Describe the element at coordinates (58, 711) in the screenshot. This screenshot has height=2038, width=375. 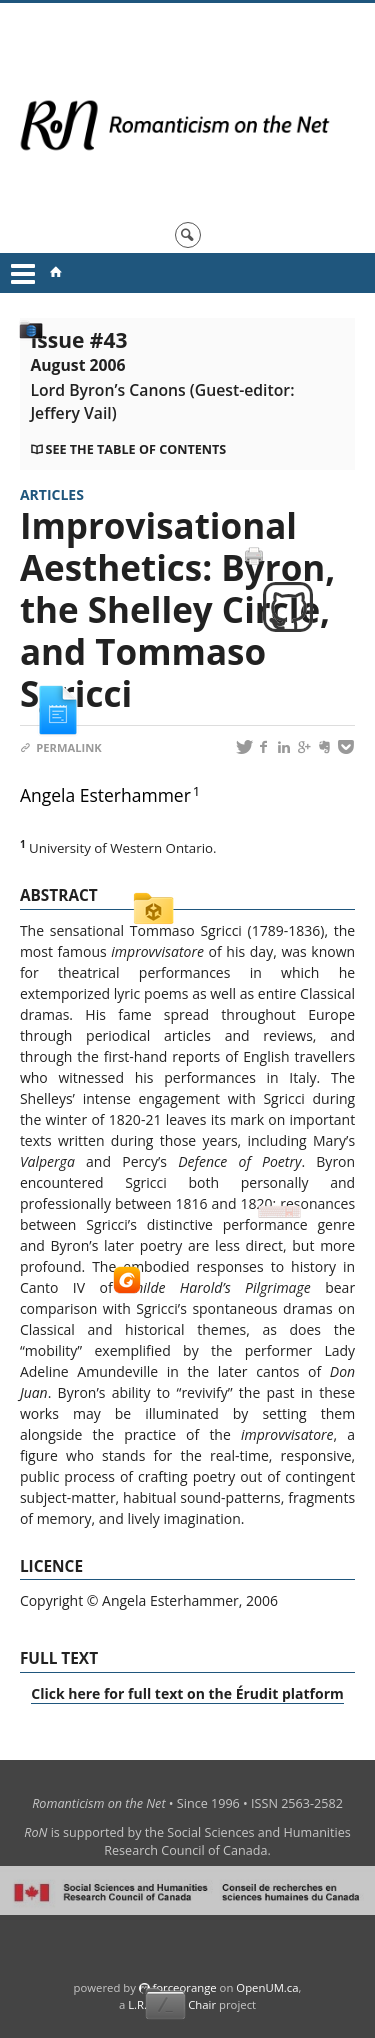
I see `open a DjVu format image file` at that location.